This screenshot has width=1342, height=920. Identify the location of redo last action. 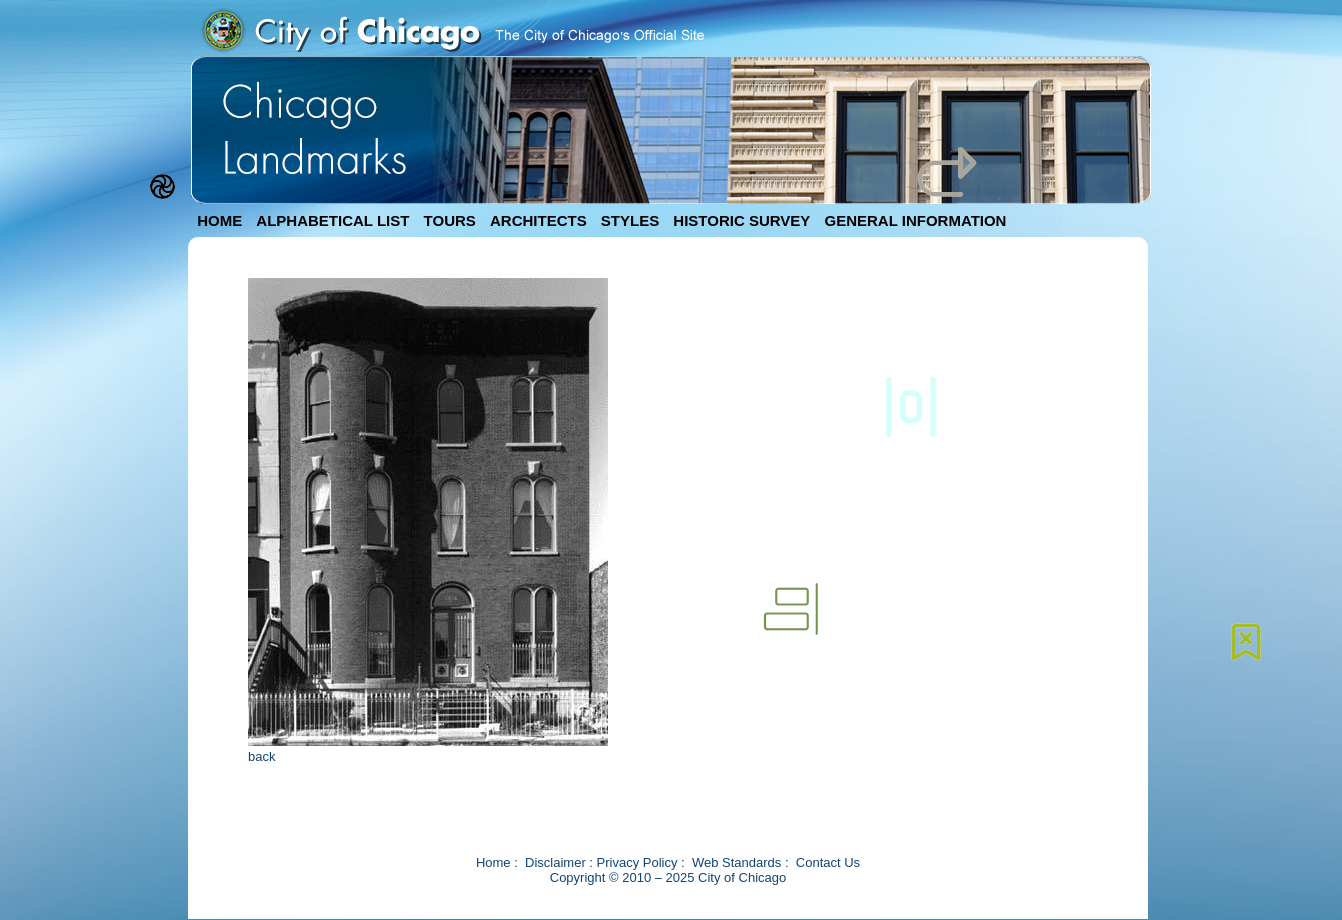
(947, 174).